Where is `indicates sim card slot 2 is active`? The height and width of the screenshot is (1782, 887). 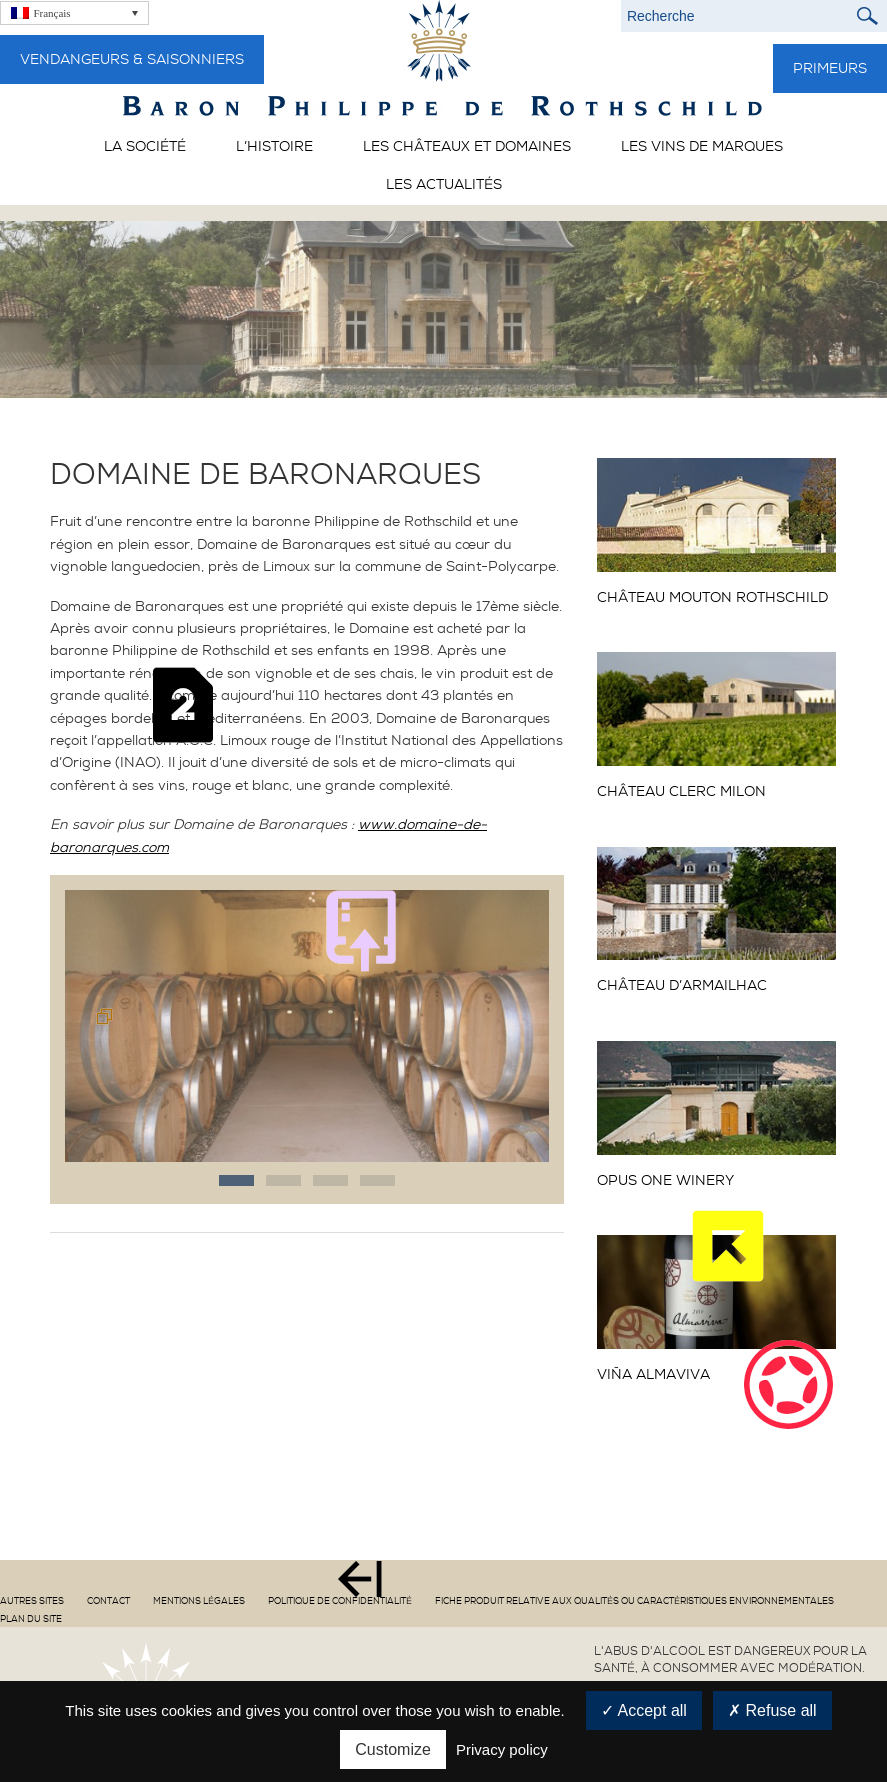 indicates sim card slot 2 is active is located at coordinates (183, 705).